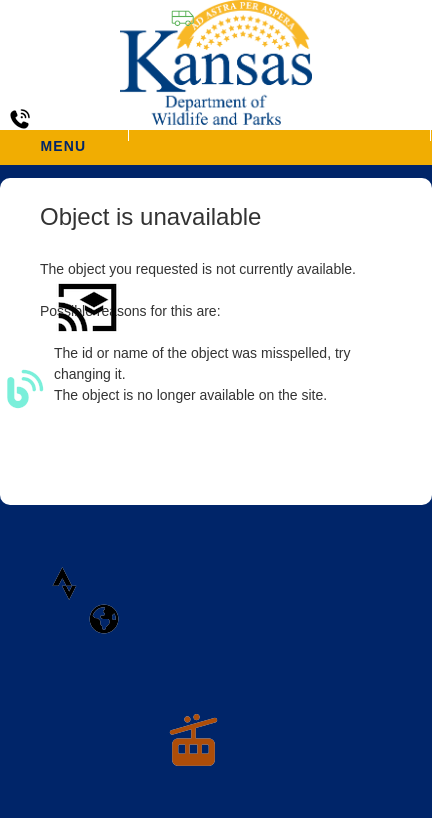 This screenshot has height=818, width=432. What do you see at coordinates (182, 18) in the screenshot?
I see `track delivery or shipping status` at bounding box center [182, 18].